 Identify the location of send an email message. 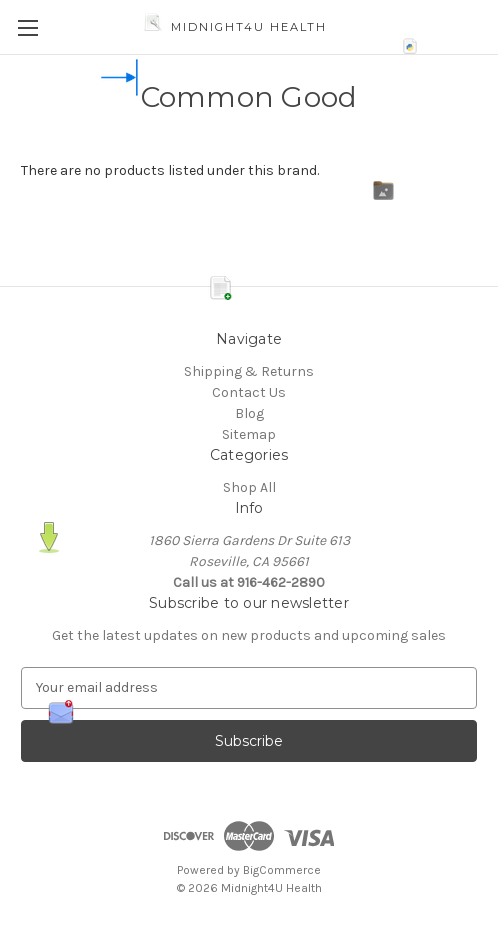
(61, 713).